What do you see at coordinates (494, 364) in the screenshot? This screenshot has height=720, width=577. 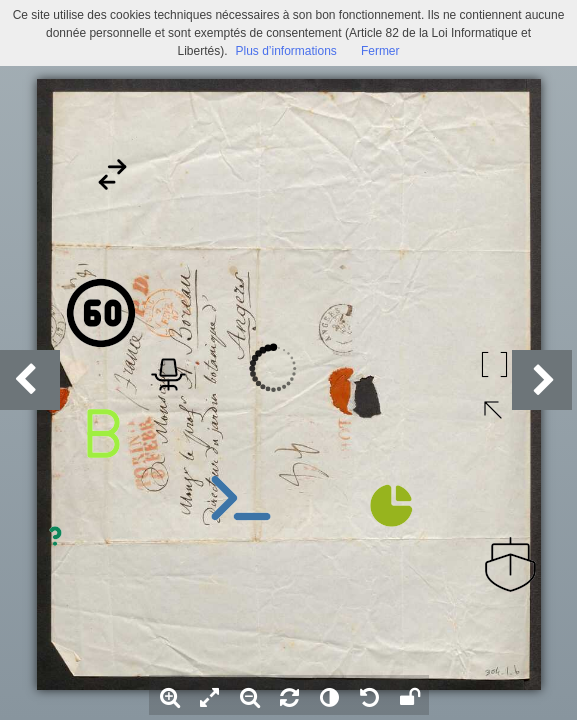 I see `insert code or text block` at bounding box center [494, 364].